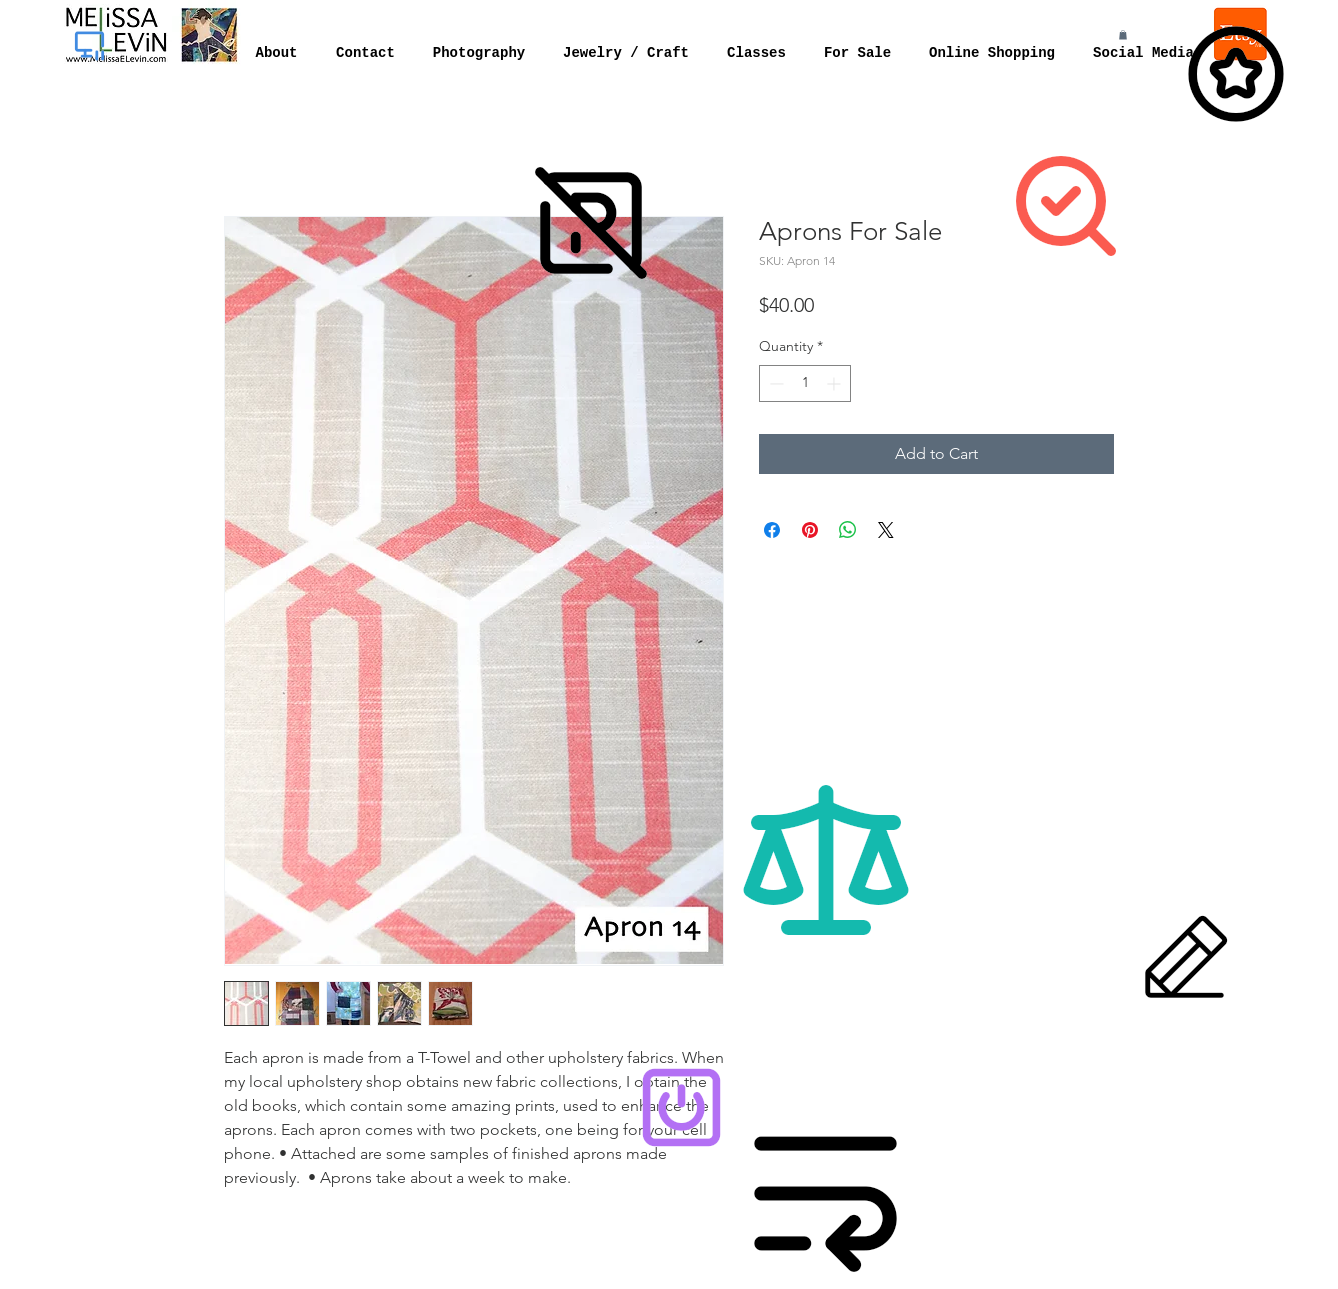  Describe the element at coordinates (826, 860) in the screenshot. I see `access legal or terms of service settings` at that location.